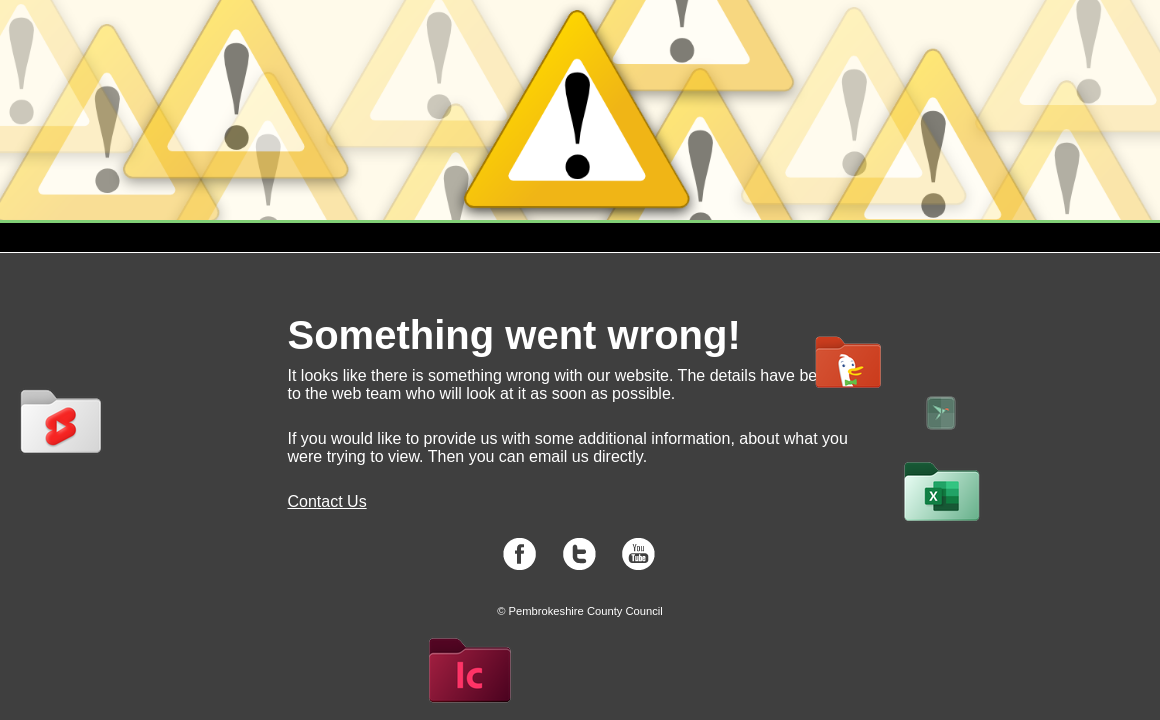  Describe the element at coordinates (60, 423) in the screenshot. I see `open folder containing YouTube Shorts videos` at that location.